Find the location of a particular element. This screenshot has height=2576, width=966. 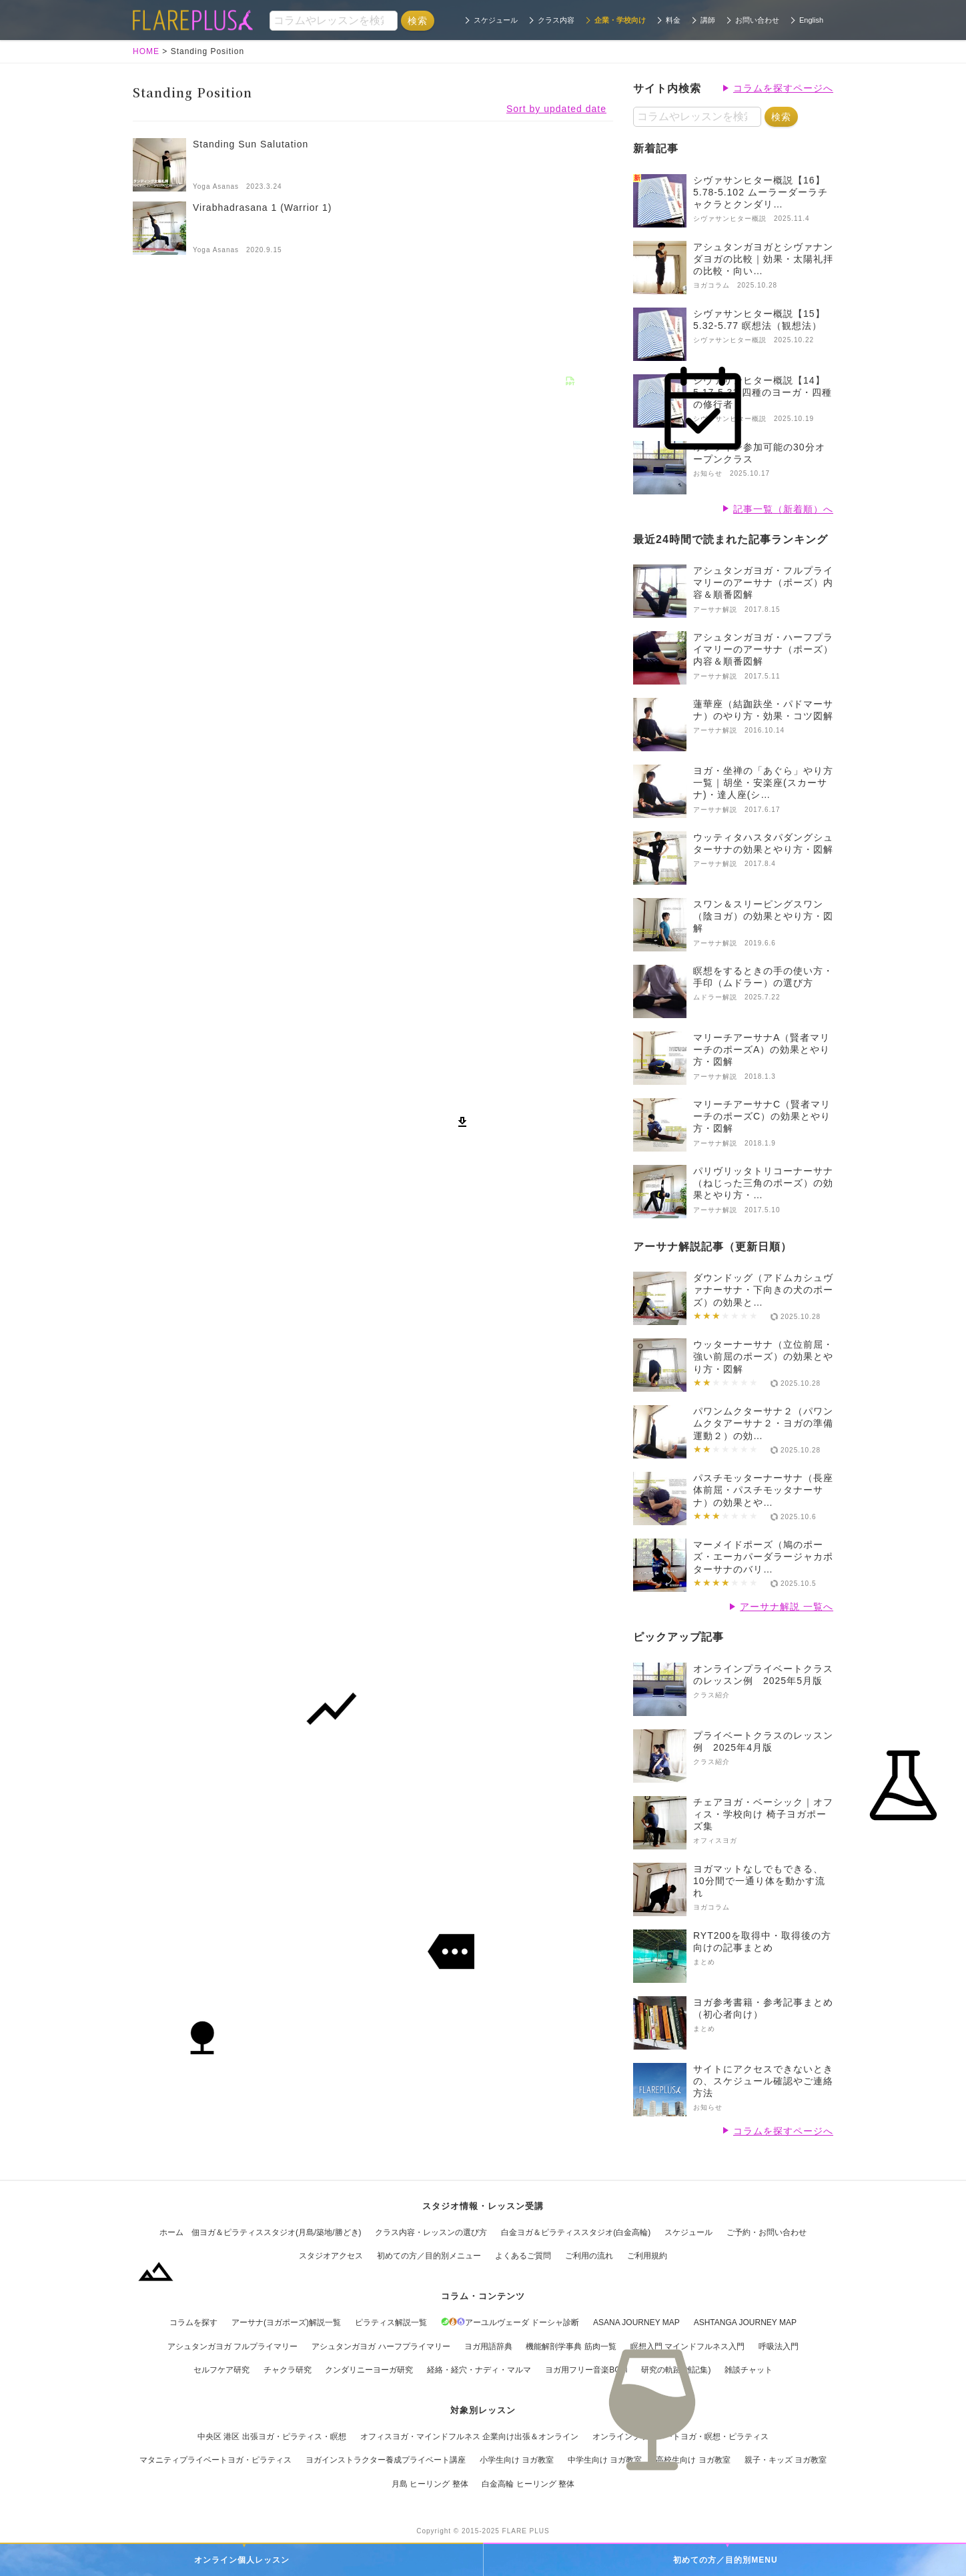

confirm or complete a scheduled event is located at coordinates (702, 411).